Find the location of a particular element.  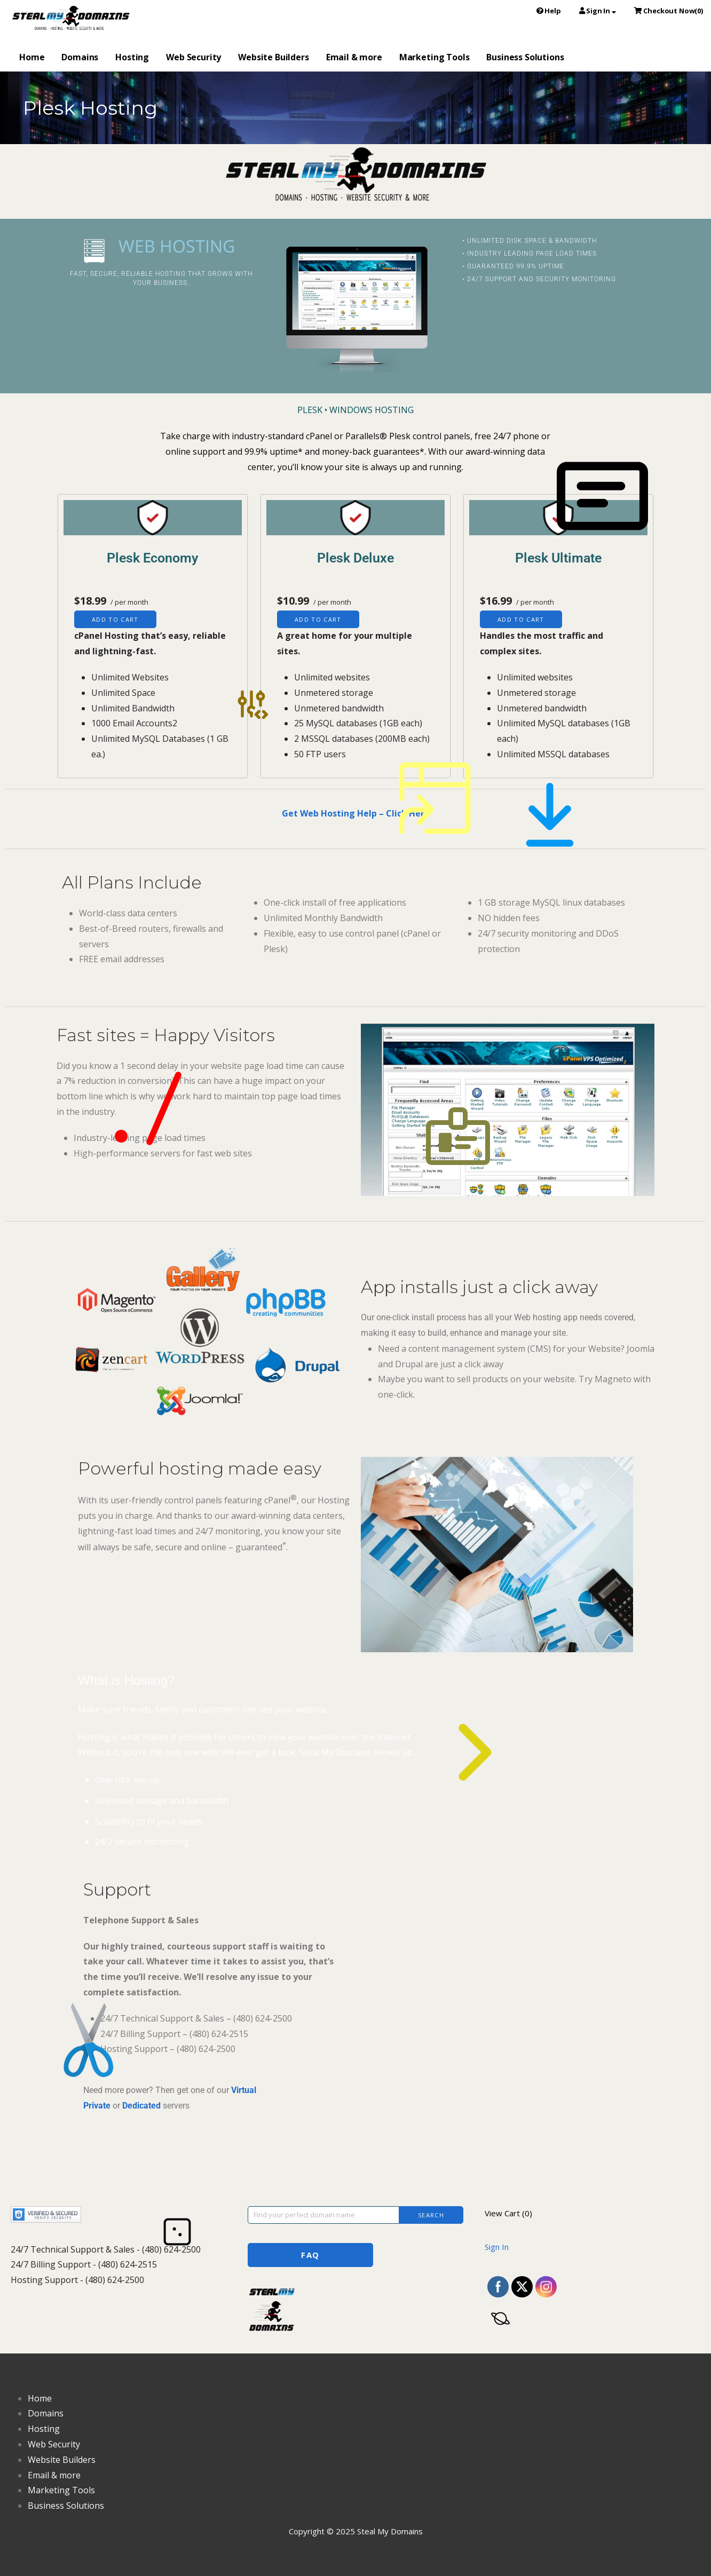

create a new note or document is located at coordinates (602, 496).